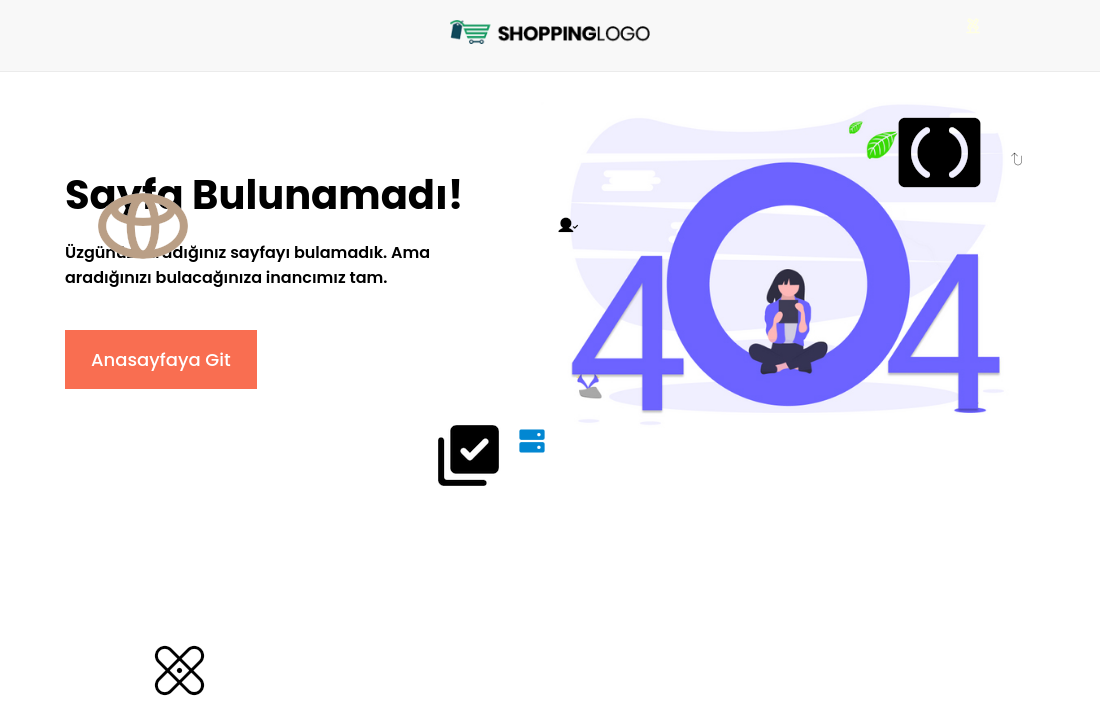 The image size is (1100, 720). Describe the element at coordinates (532, 441) in the screenshot. I see `access storage or server settings` at that location.